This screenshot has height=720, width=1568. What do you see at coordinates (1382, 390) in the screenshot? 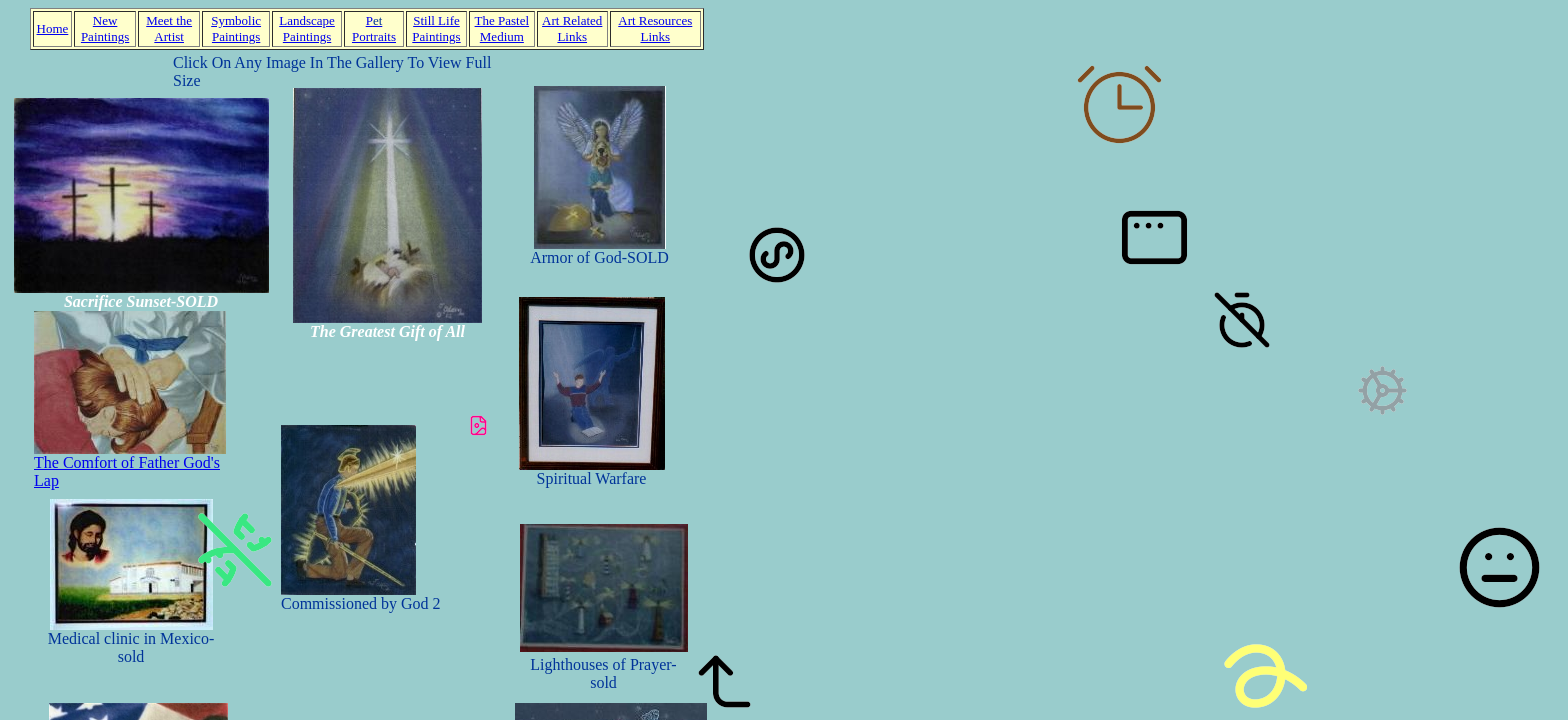
I see `access settings or preferences` at bounding box center [1382, 390].